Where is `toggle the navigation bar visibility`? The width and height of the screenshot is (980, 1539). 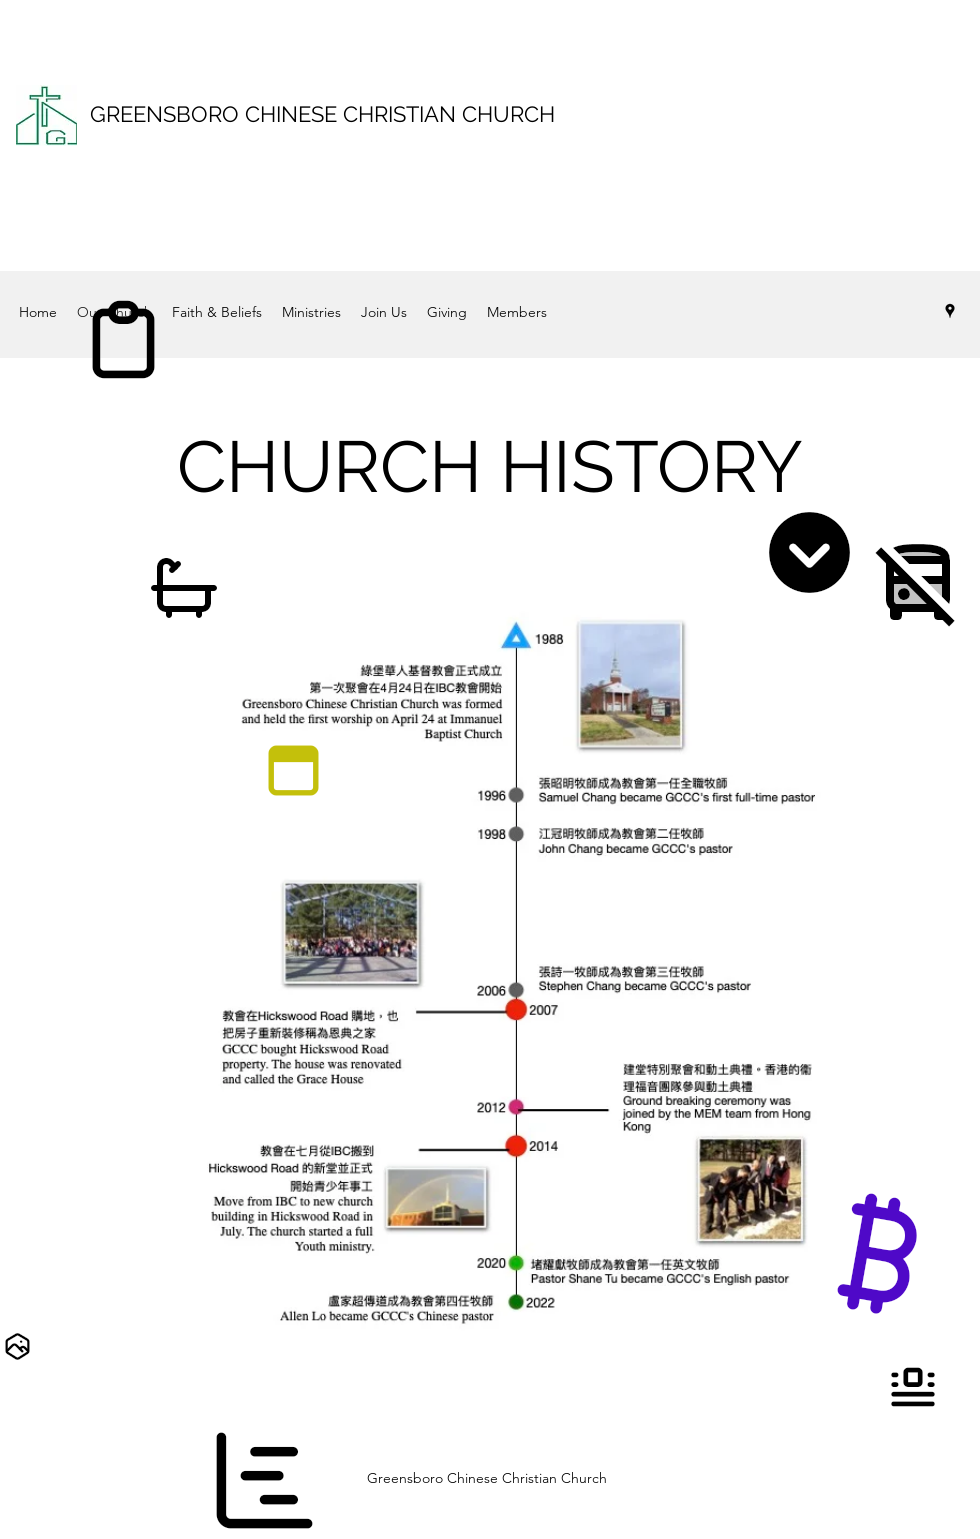
toggle the navigation bar visibility is located at coordinates (293, 770).